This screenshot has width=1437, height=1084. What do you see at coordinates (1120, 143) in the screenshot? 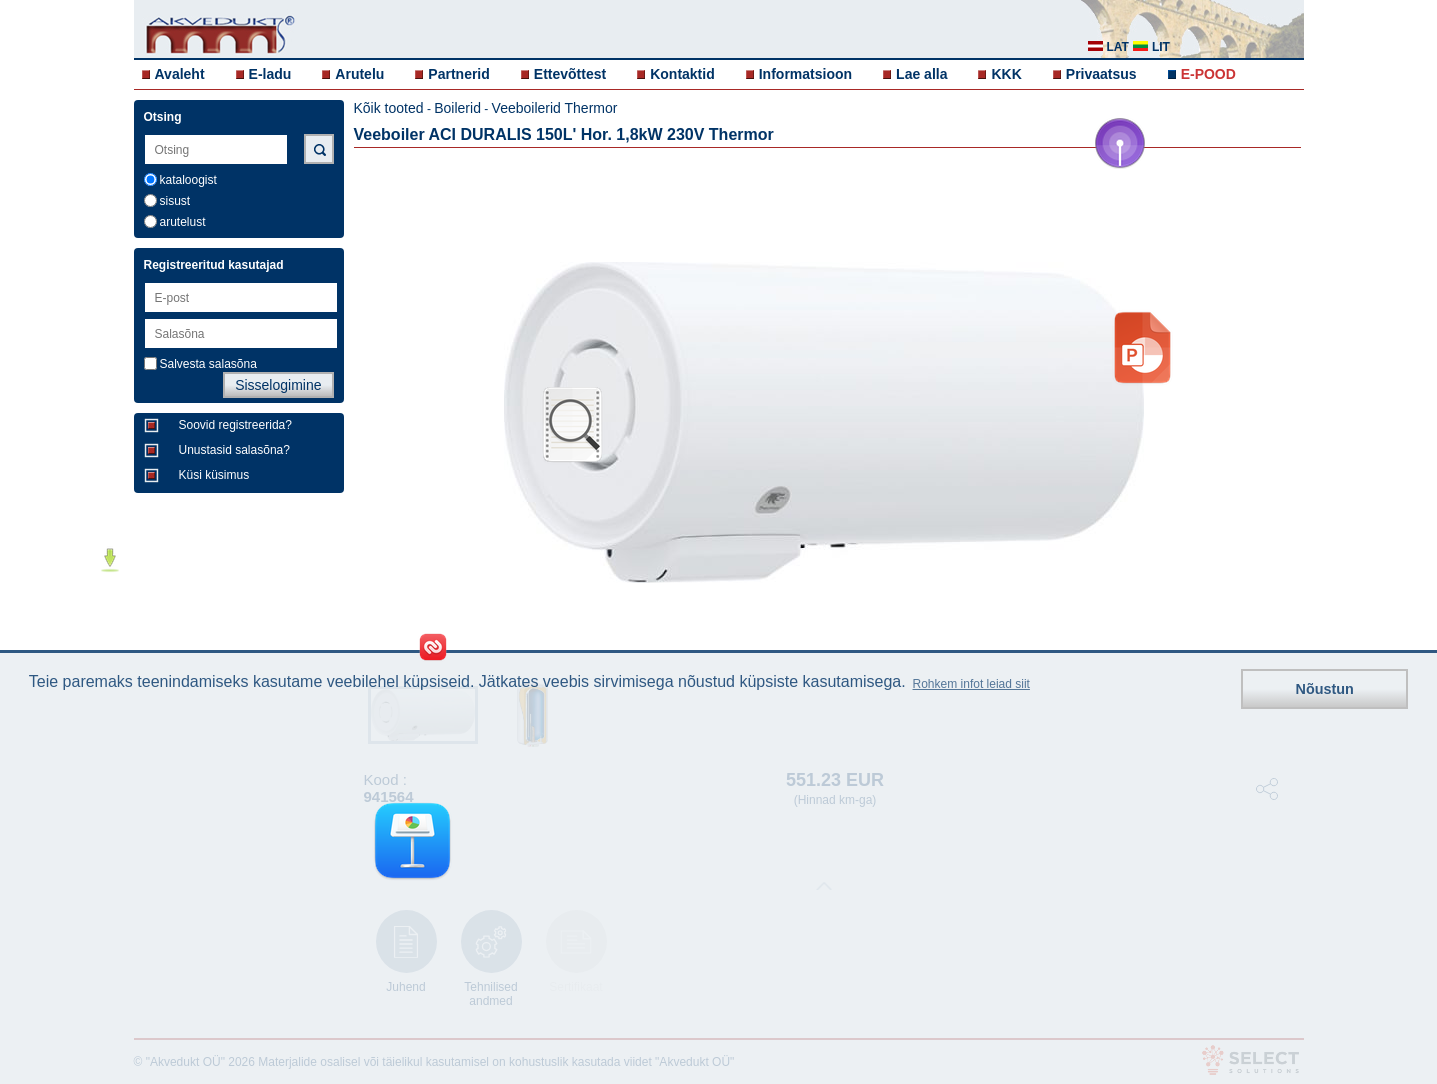
I see `open the podcasts app` at bounding box center [1120, 143].